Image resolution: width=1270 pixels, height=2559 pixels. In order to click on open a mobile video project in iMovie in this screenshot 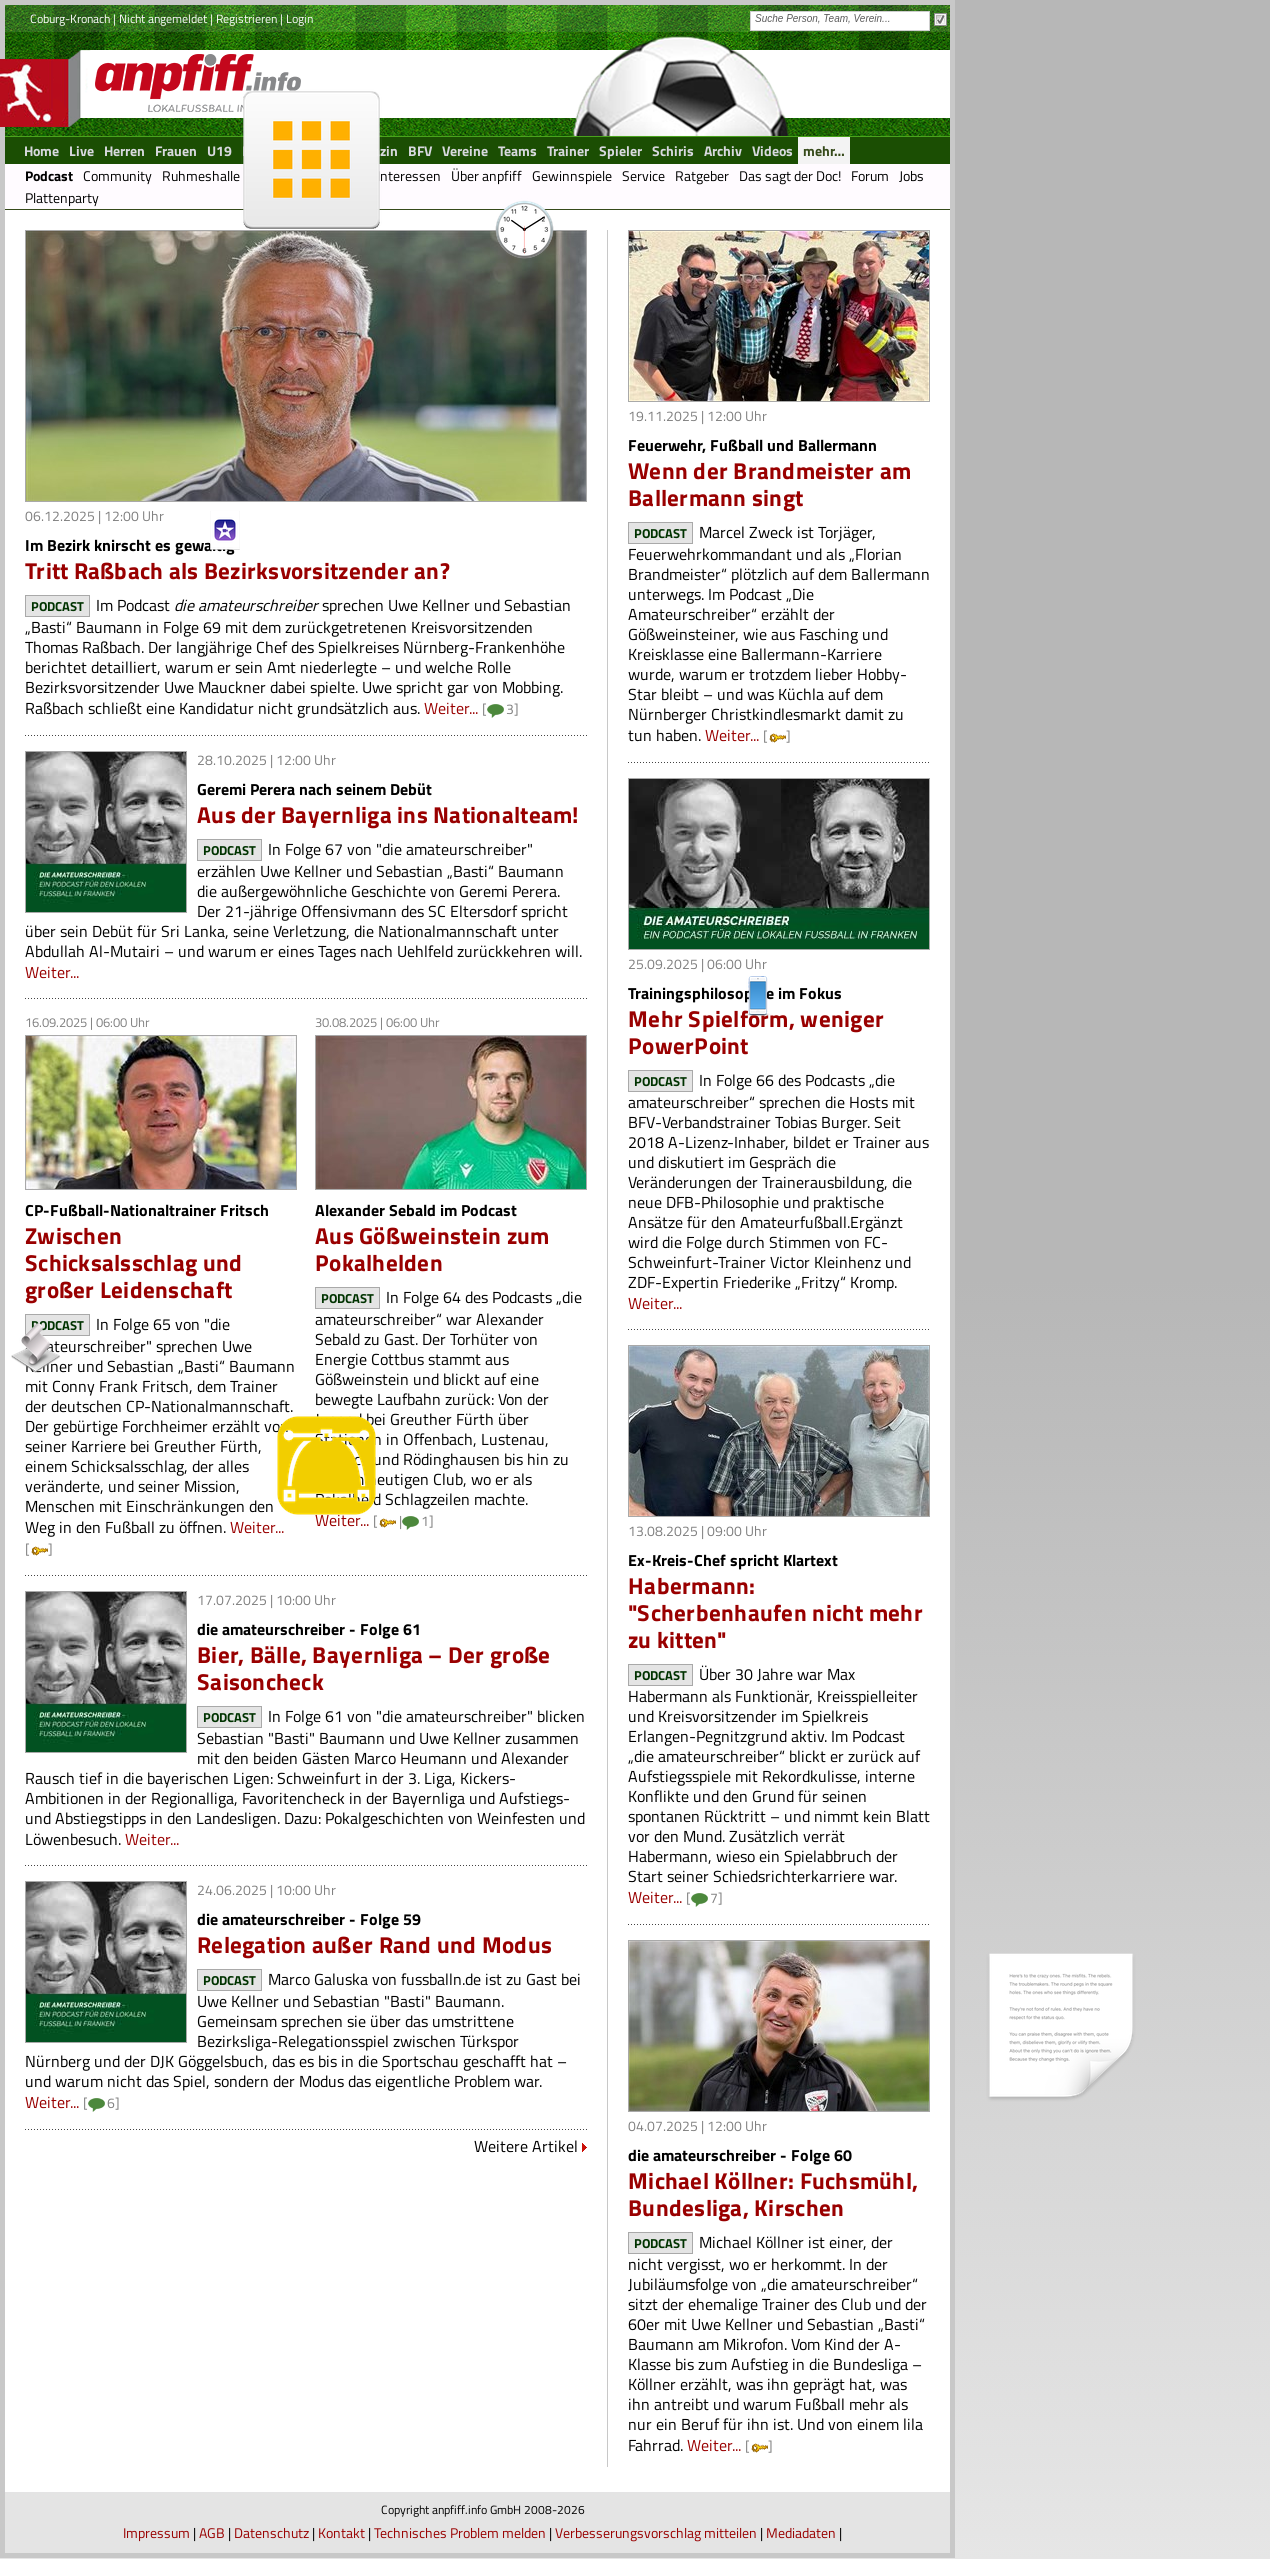, I will do `click(225, 531)`.